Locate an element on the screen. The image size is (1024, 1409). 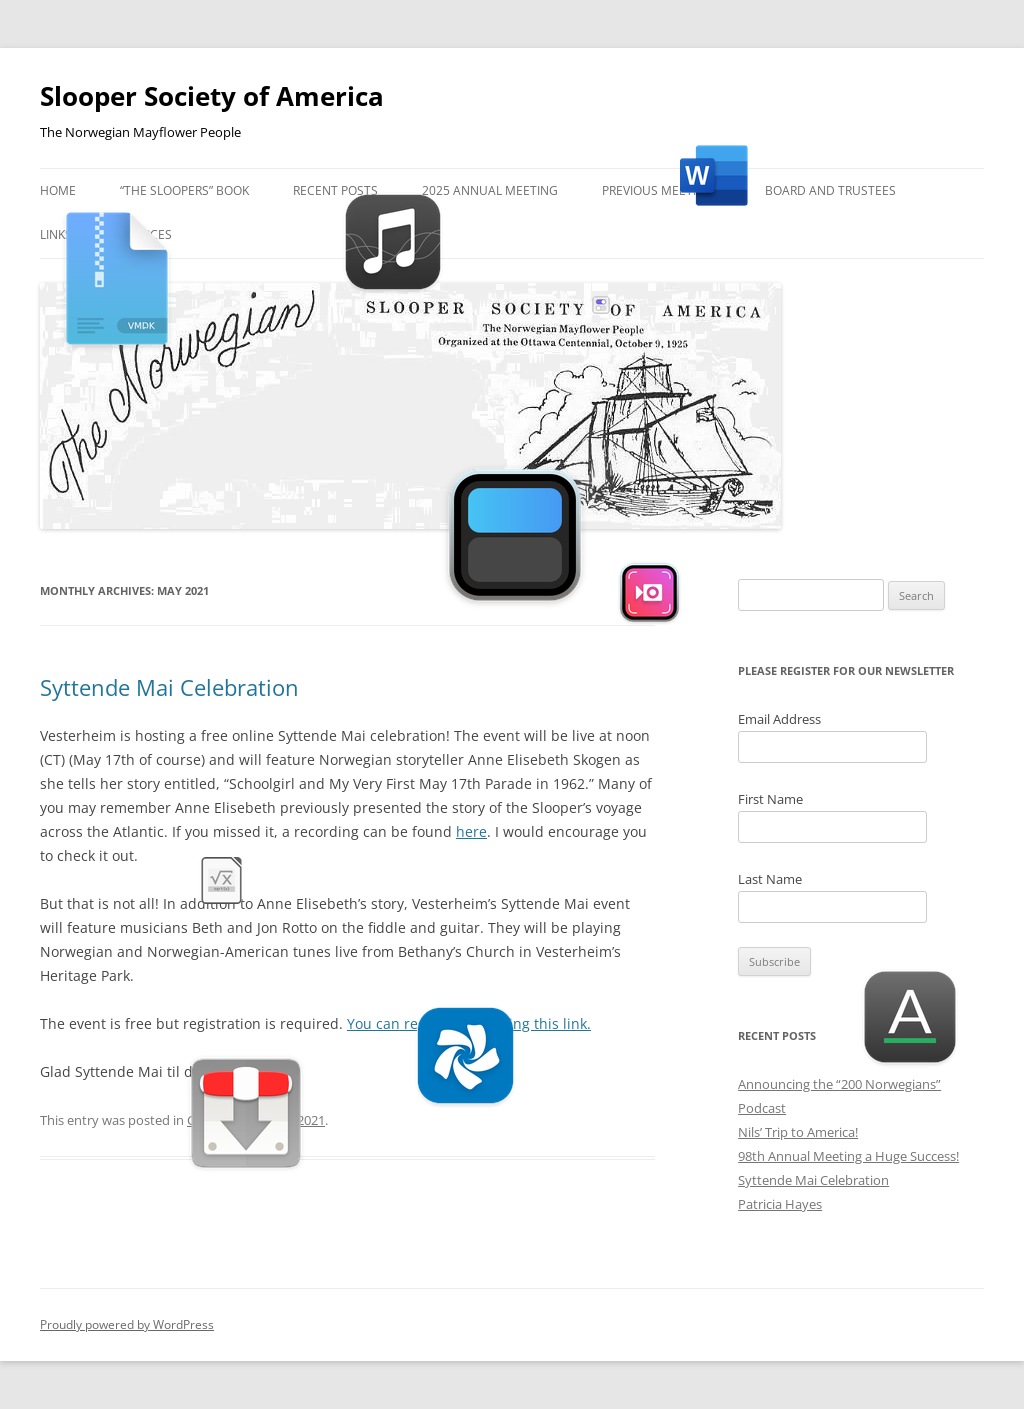
open chakra linux distribution is located at coordinates (465, 1055).